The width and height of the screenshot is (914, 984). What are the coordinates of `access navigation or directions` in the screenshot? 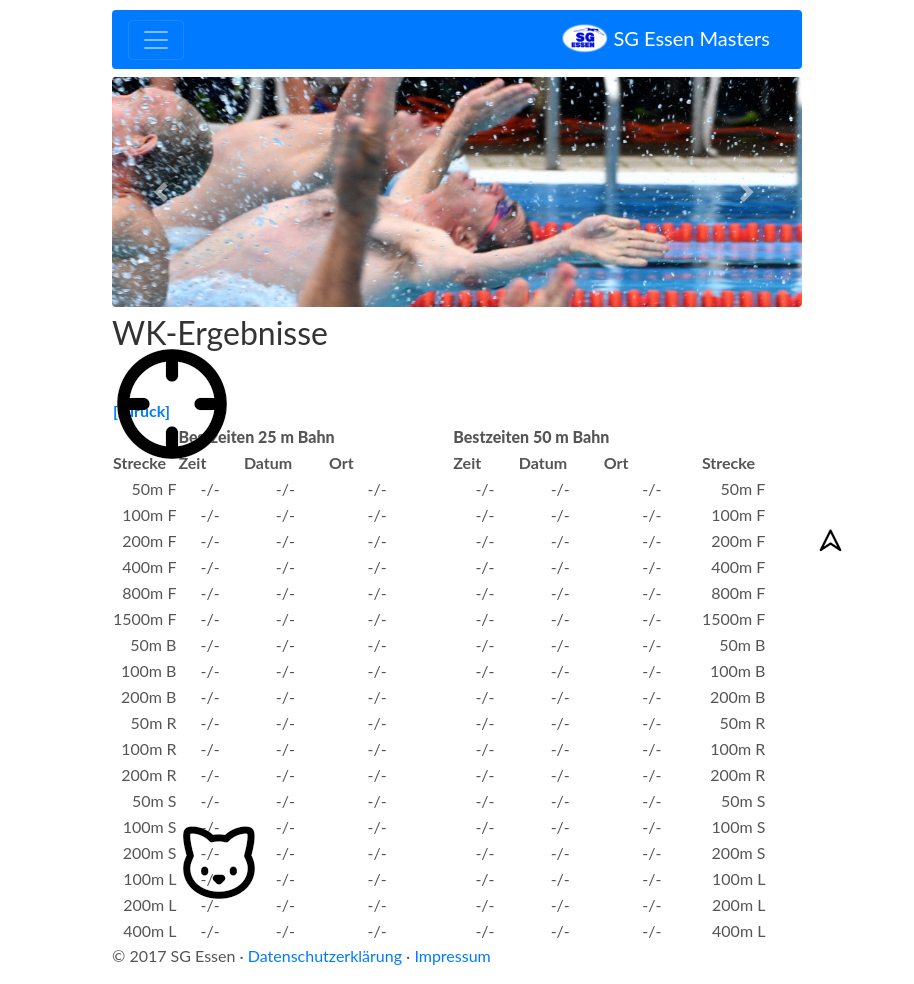 It's located at (830, 541).